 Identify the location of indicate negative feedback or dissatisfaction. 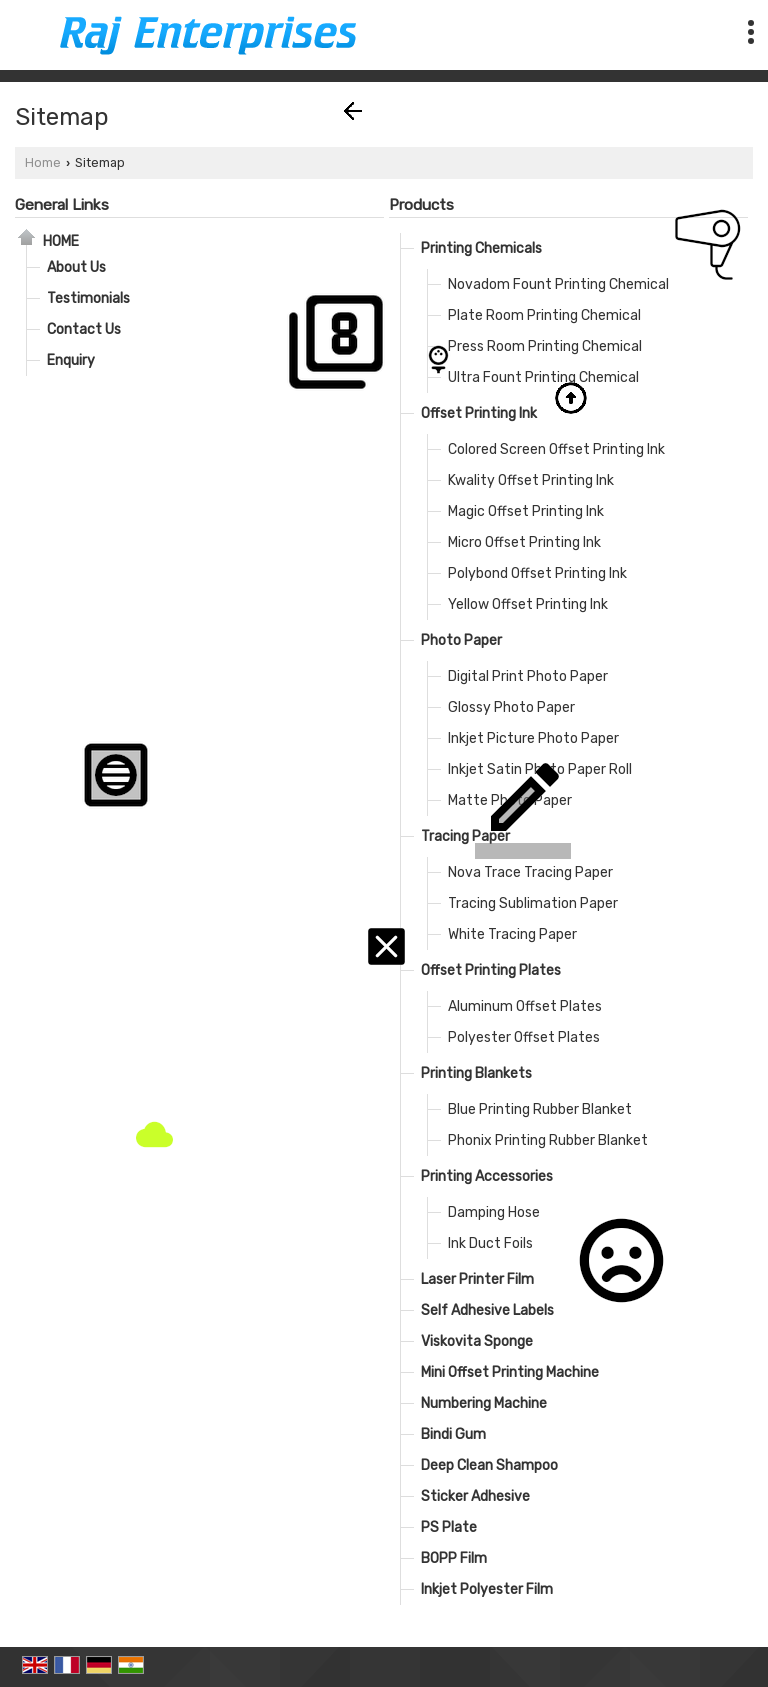
(621, 1260).